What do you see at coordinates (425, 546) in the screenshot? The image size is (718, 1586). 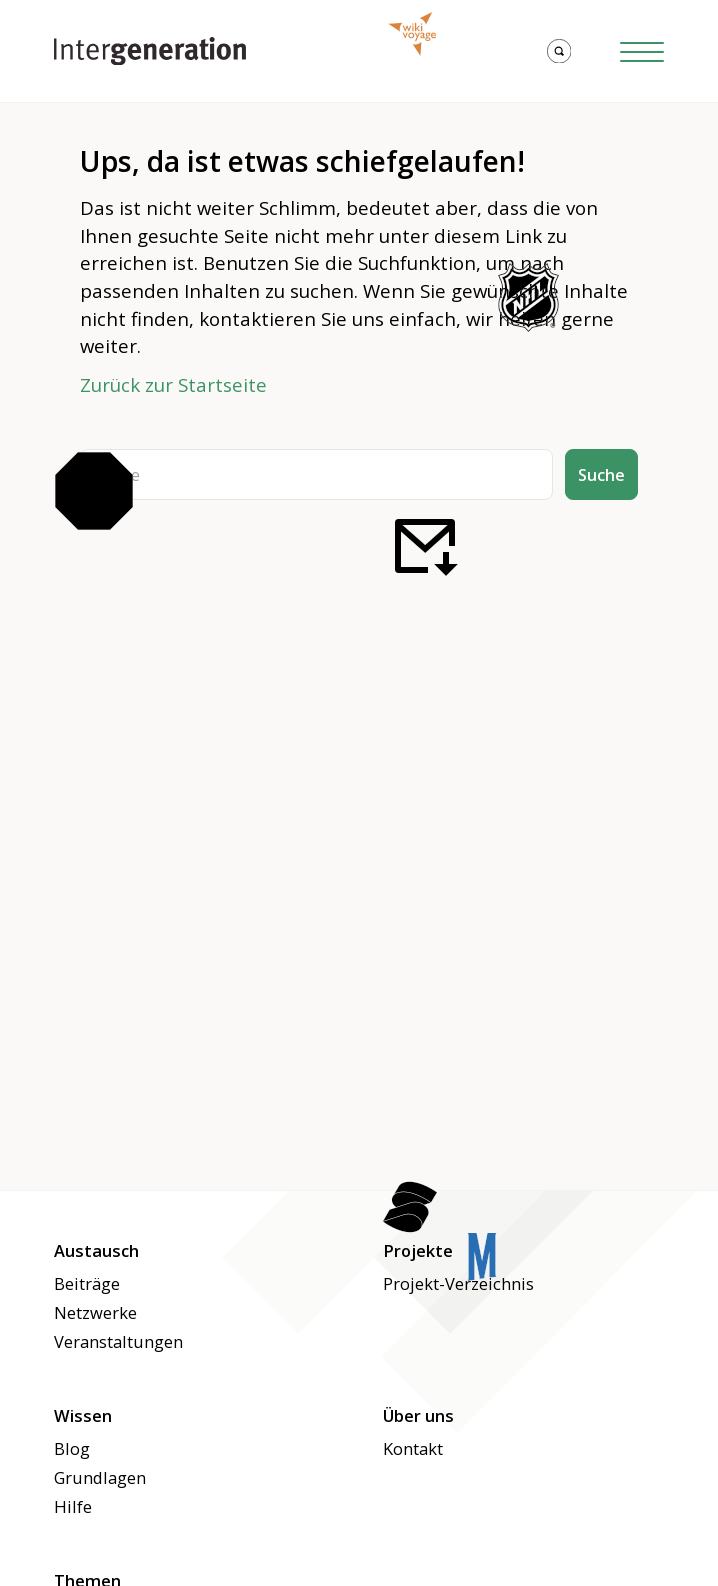 I see `download email or message` at bounding box center [425, 546].